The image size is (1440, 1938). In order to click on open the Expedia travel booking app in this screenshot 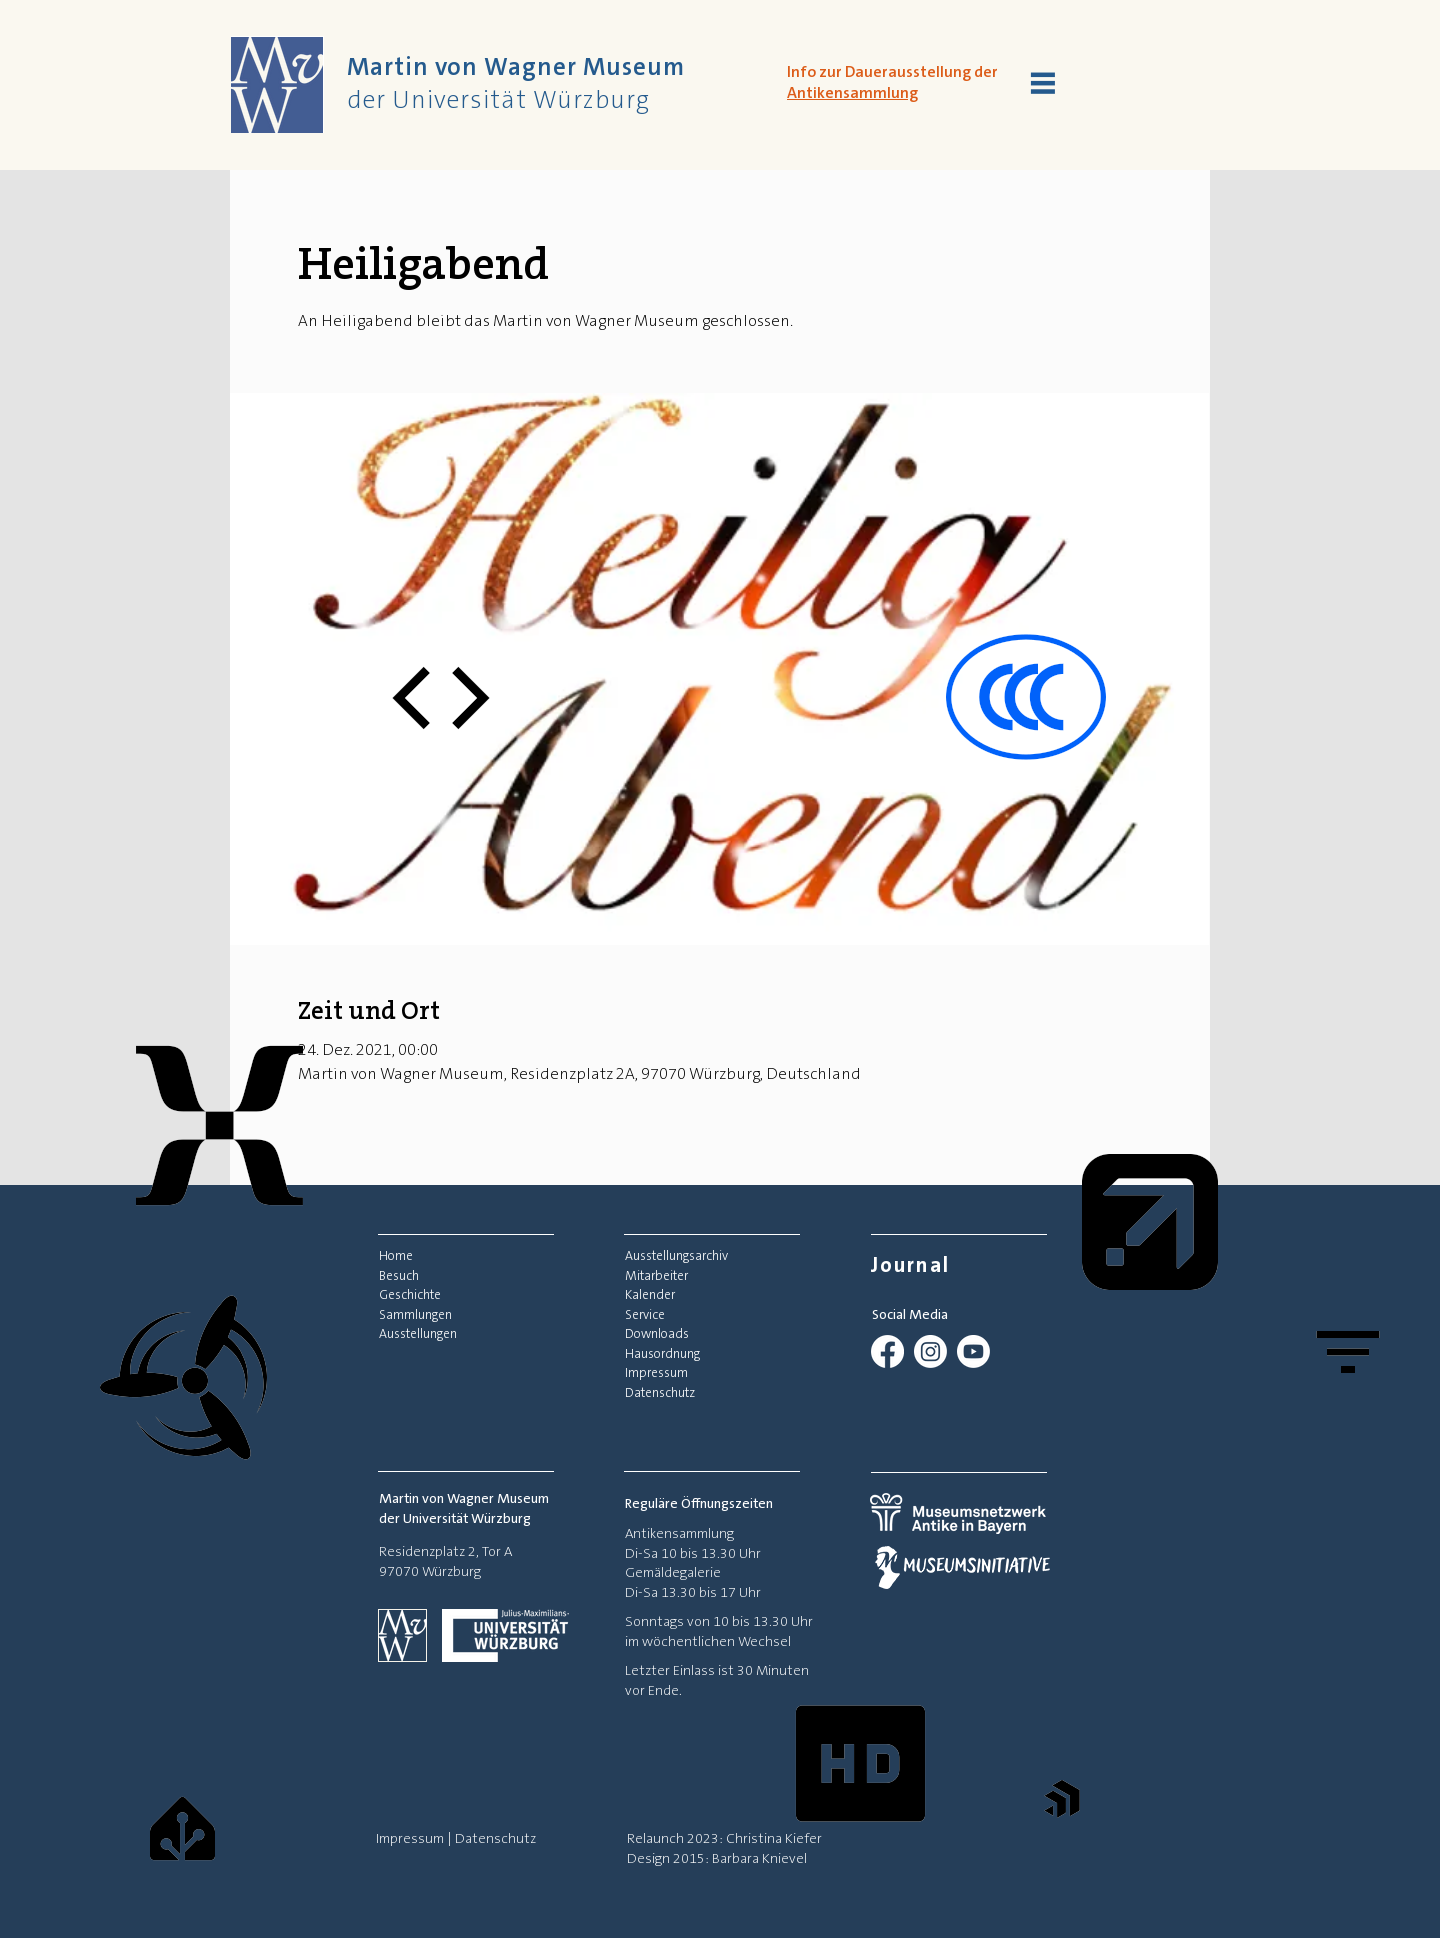, I will do `click(1150, 1222)`.